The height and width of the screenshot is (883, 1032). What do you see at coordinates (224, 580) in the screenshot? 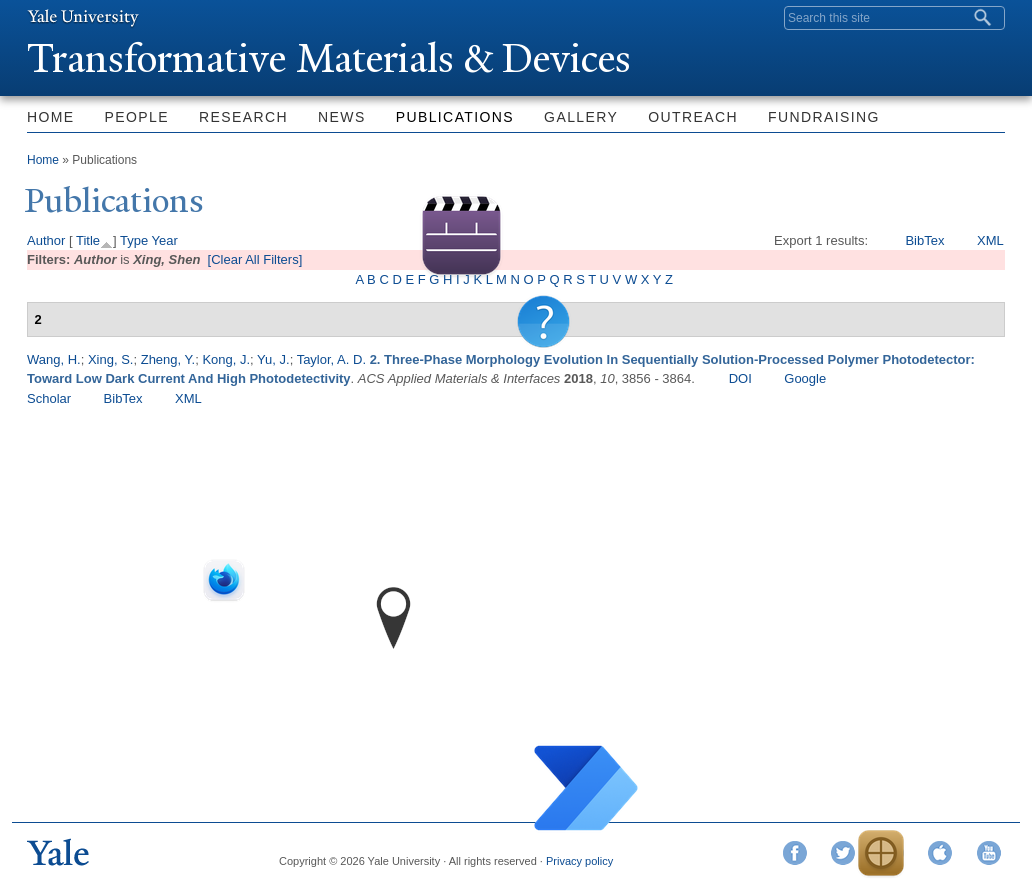
I see `open Firefox Developer Edition browser` at bounding box center [224, 580].